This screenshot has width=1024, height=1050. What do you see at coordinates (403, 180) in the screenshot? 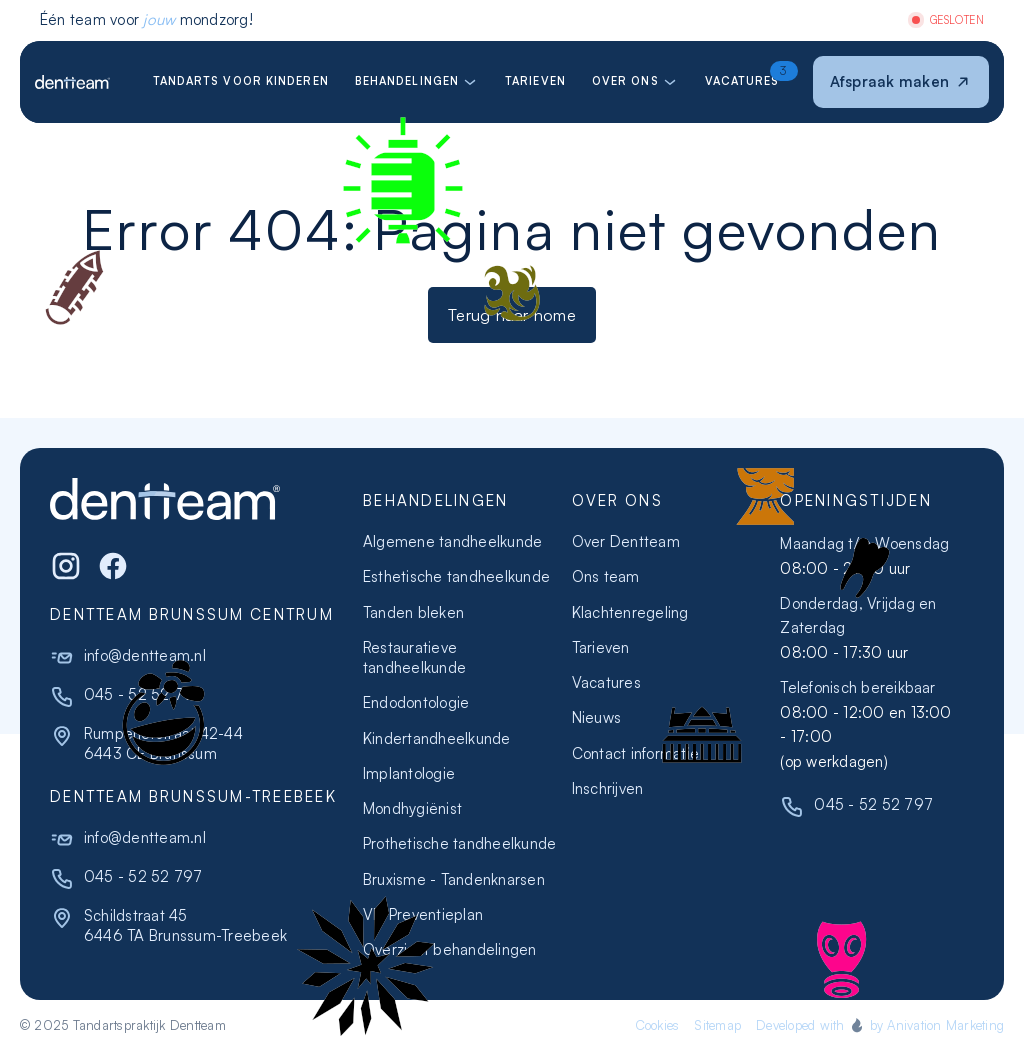
I see `access asian or lunar new year themed content` at bounding box center [403, 180].